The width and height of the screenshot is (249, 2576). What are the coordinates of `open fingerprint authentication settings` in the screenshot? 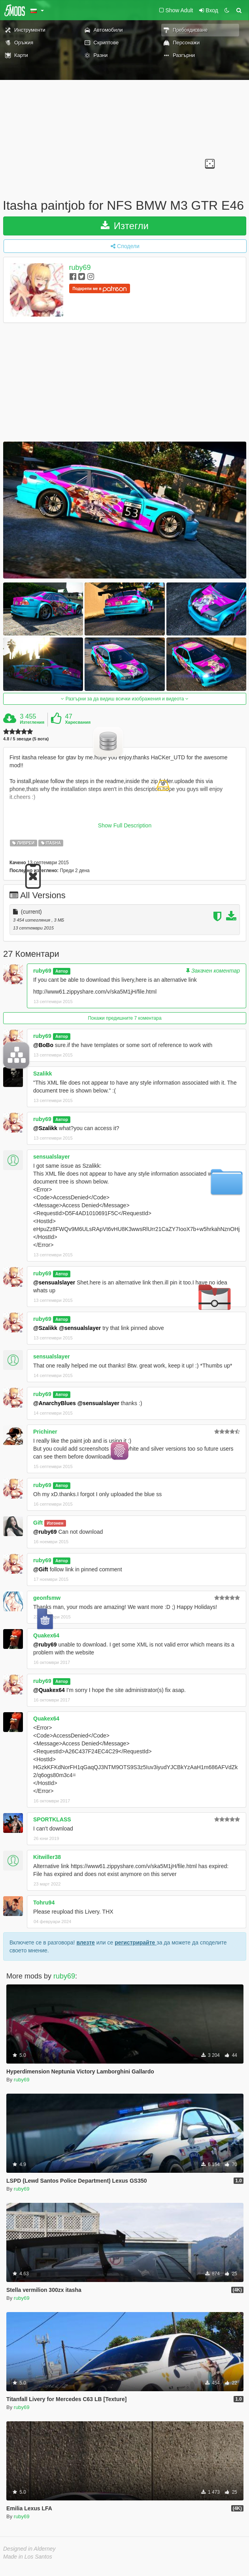 It's located at (119, 1451).